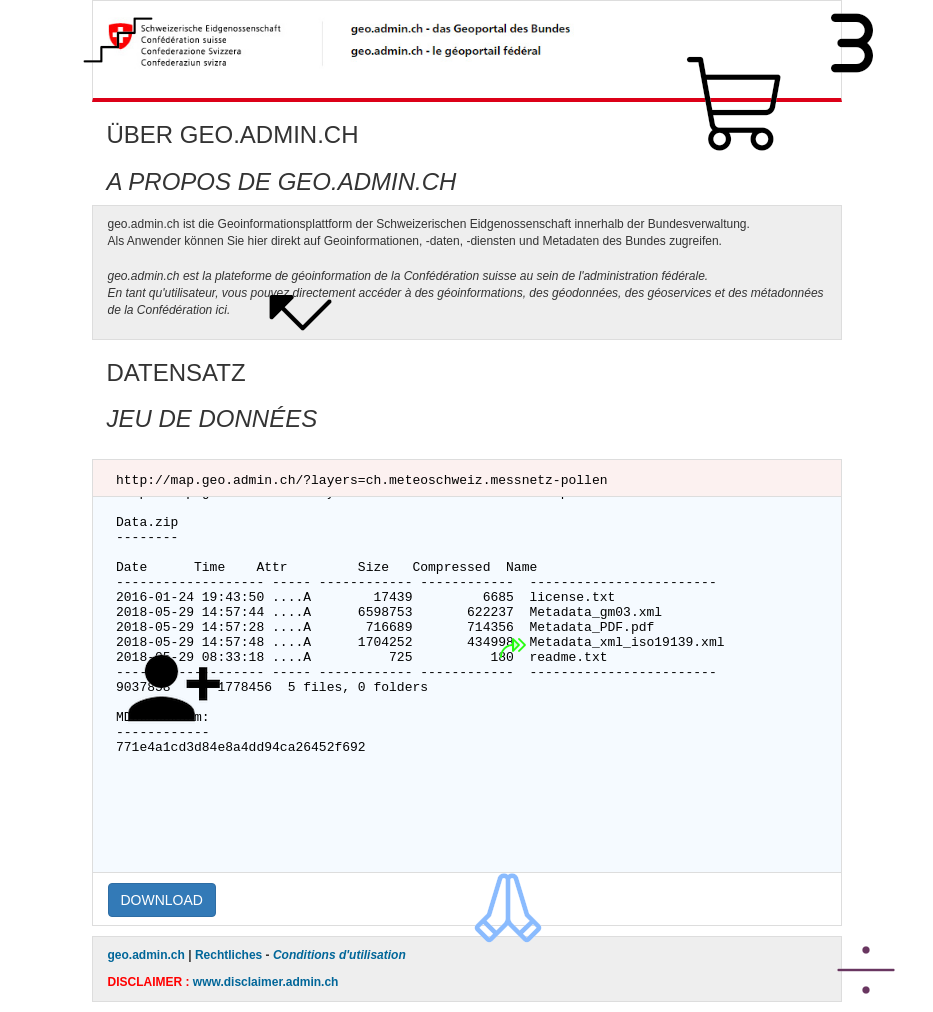 The width and height of the screenshot is (933, 1012). What do you see at coordinates (508, 909) in the screenshot?
I see `express gratitude or thanks` at bounding box center [508, 909].